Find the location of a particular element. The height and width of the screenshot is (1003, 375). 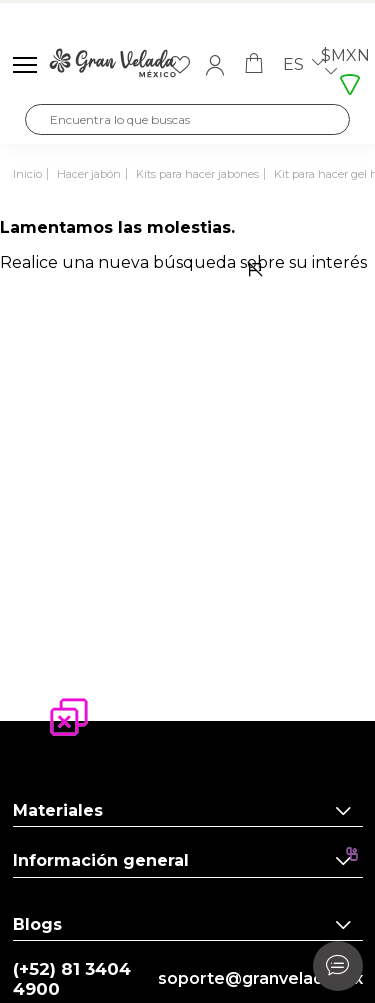

ignite or activate a feature is located at coordinates (352, 854).